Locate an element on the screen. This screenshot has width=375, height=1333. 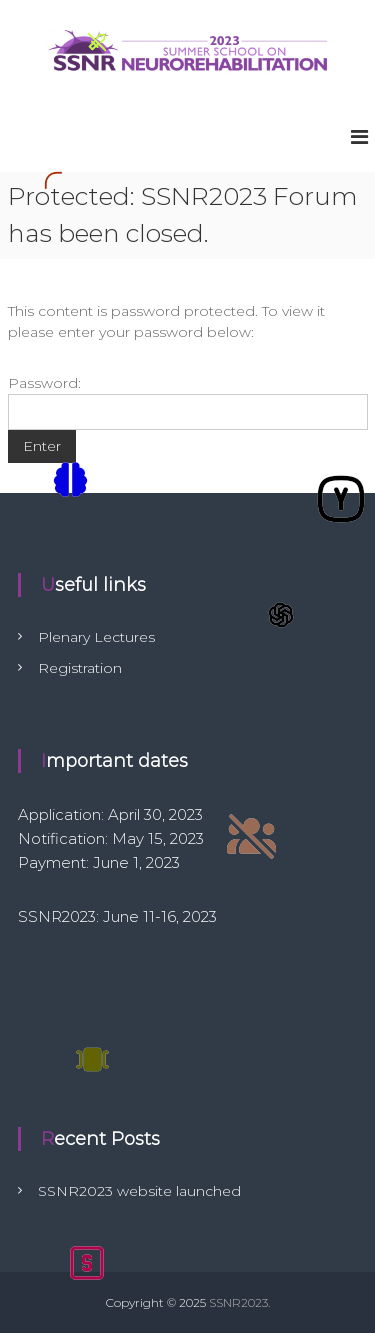
access AI or smart features is located at coordinates (70, 479).